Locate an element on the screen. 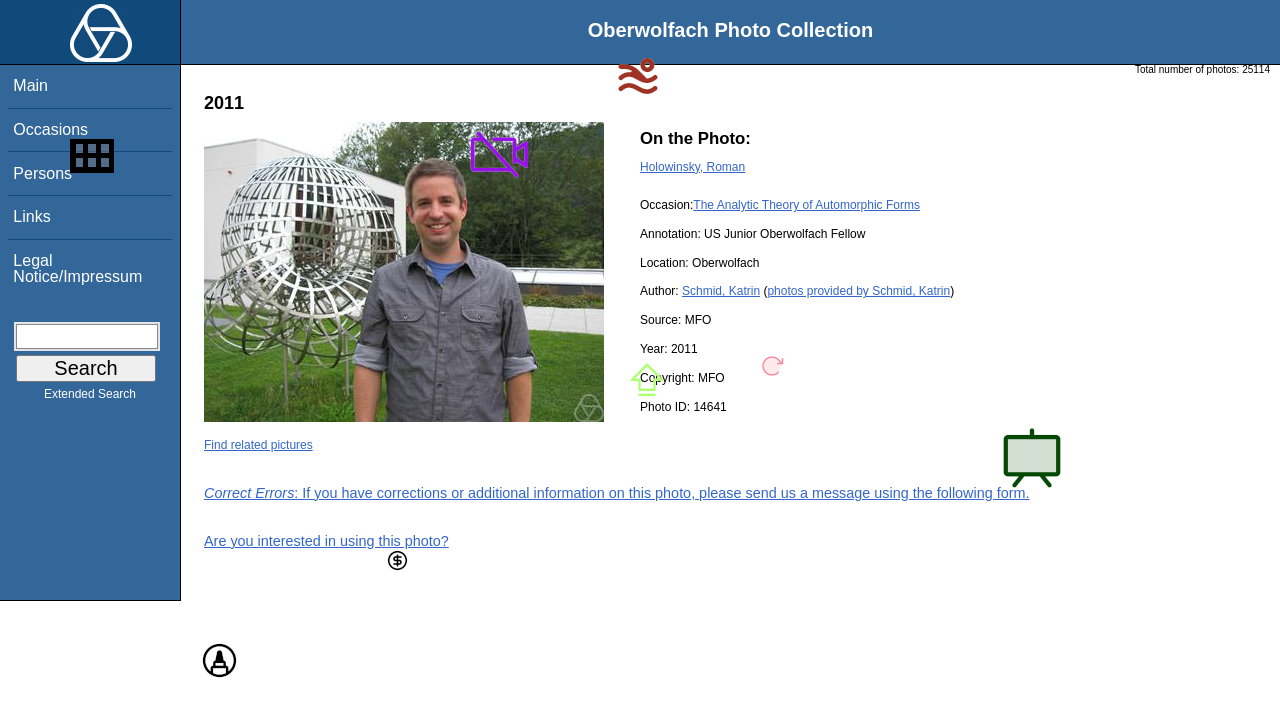 The image size is (1280, 720). view account balance or payment options is located at coordinates (397, 560).